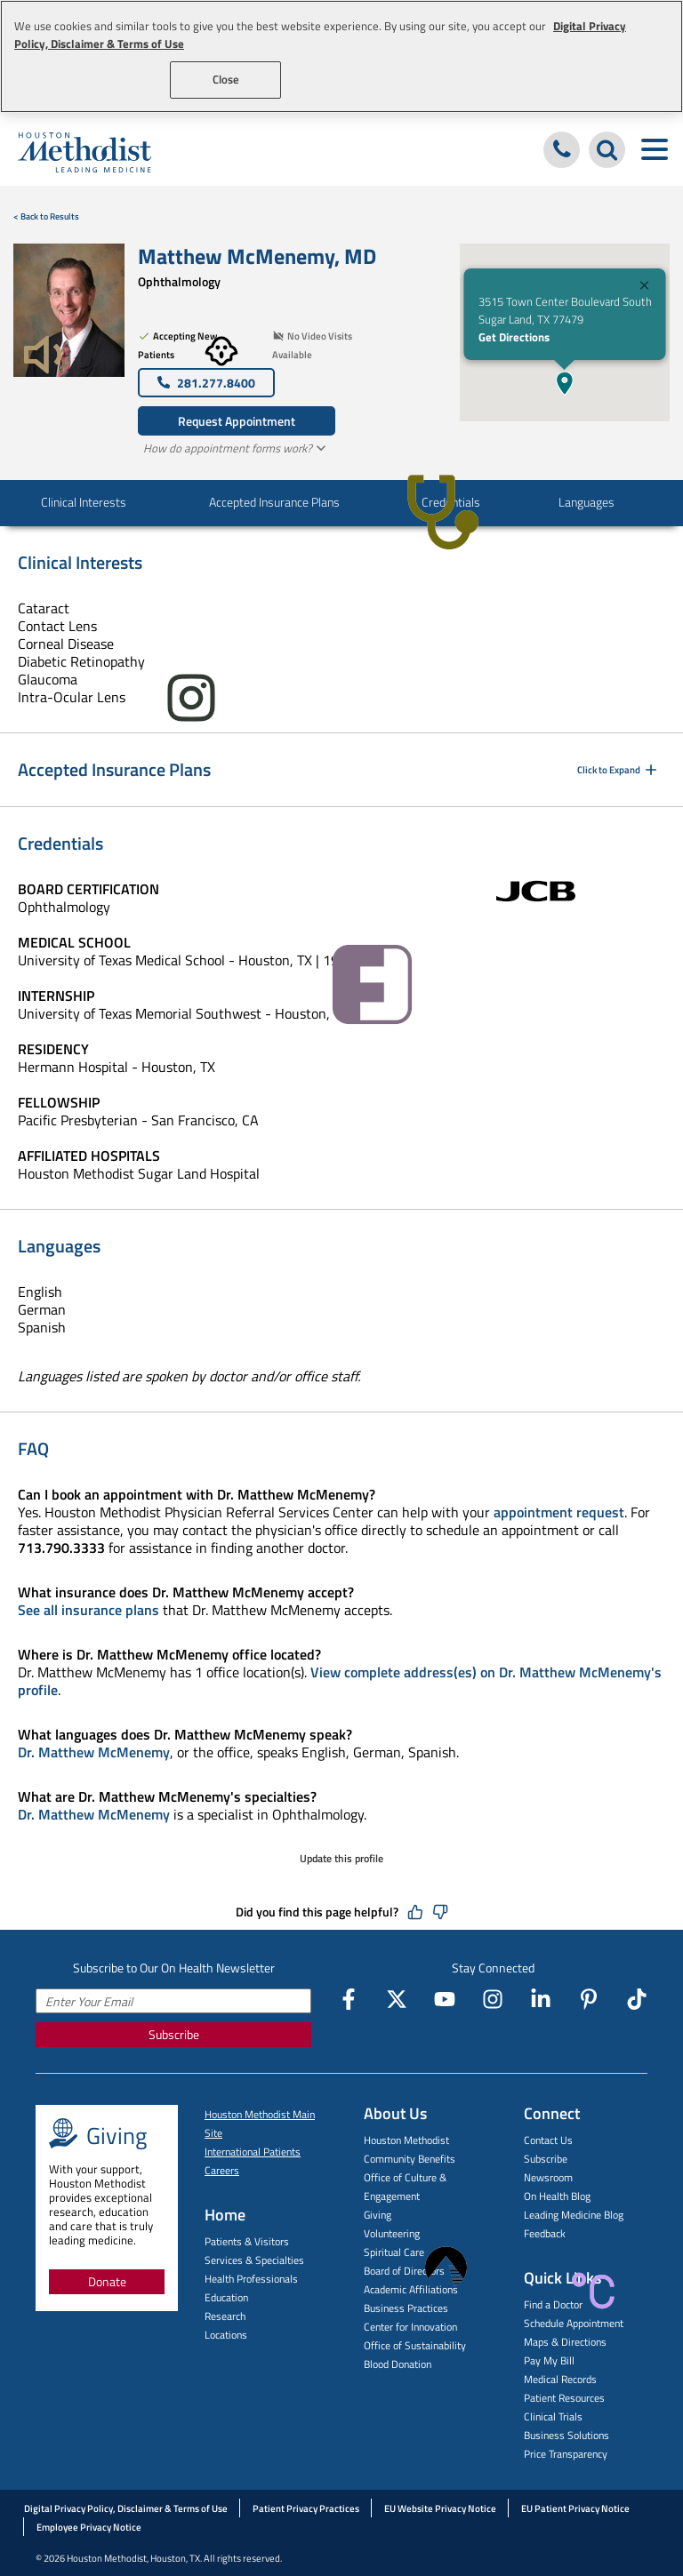  I want to click on pay with JCB credit card, so click(535, 891).